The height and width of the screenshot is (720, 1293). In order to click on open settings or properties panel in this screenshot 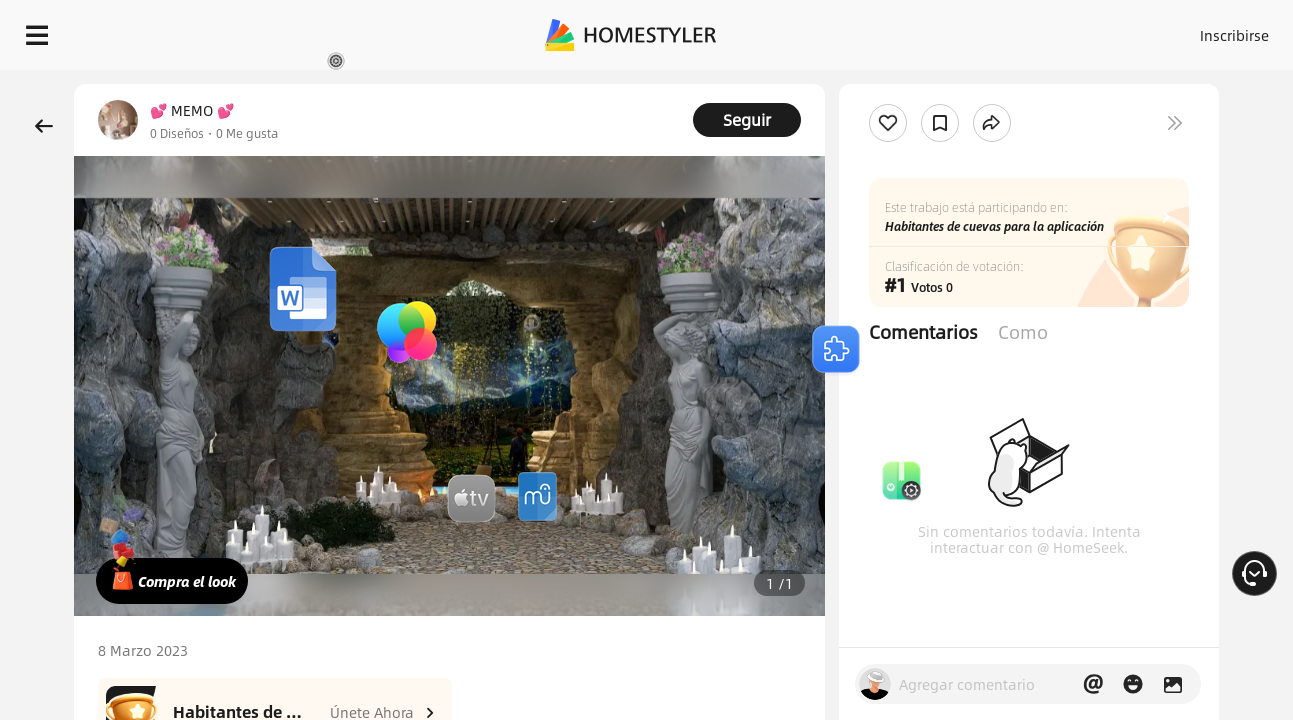, I will do `click(336, 61)`.